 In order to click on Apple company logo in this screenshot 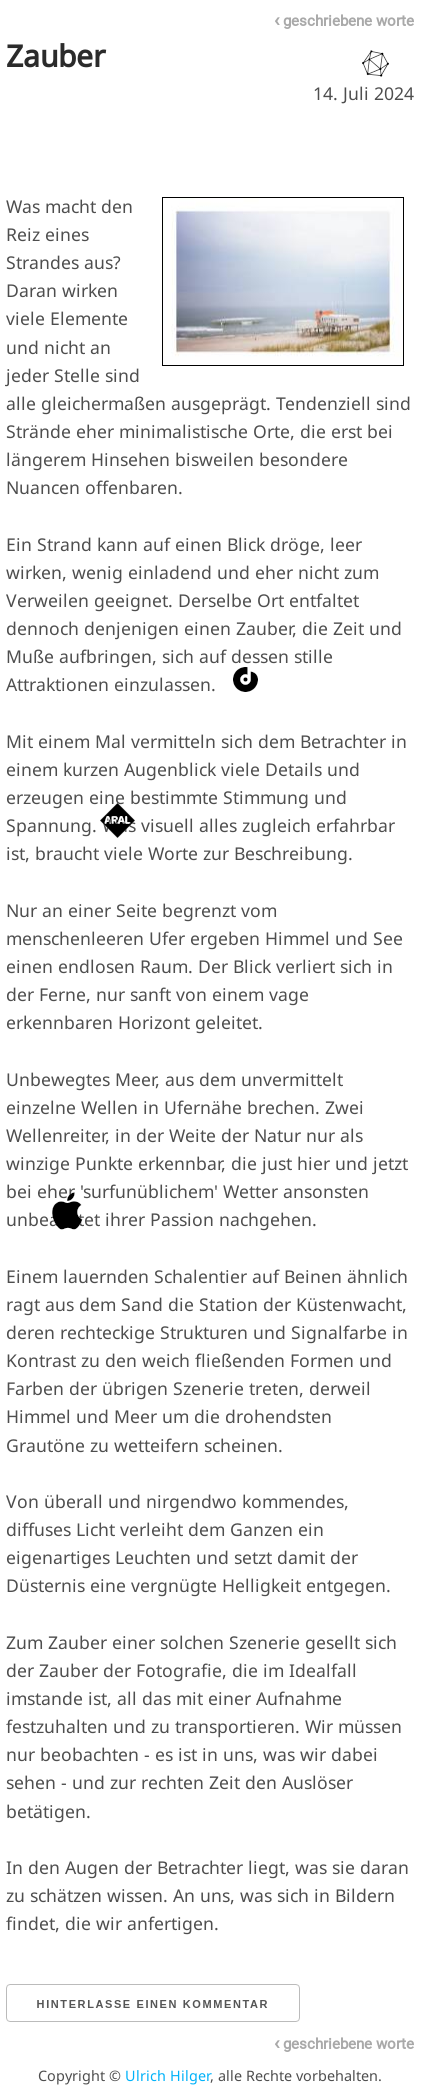, I will do `click(68, 1211)`.